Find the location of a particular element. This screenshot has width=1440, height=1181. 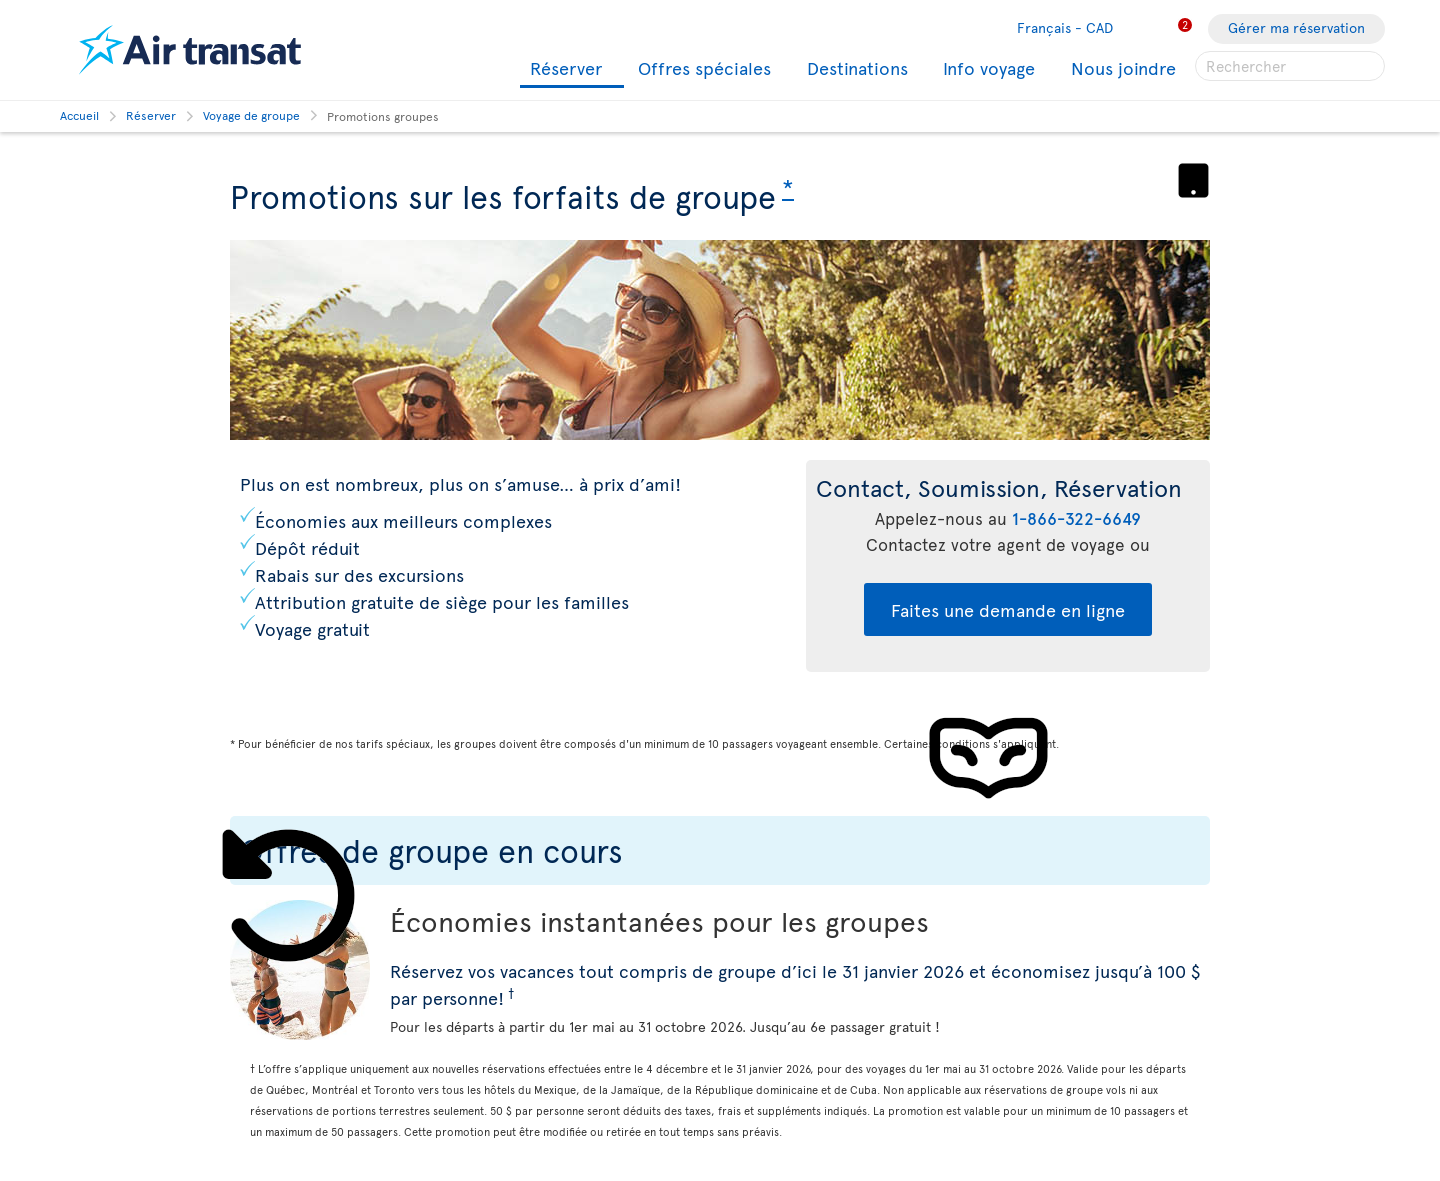

enable incognito or private browsing mode is located at coordinates (988, 755).